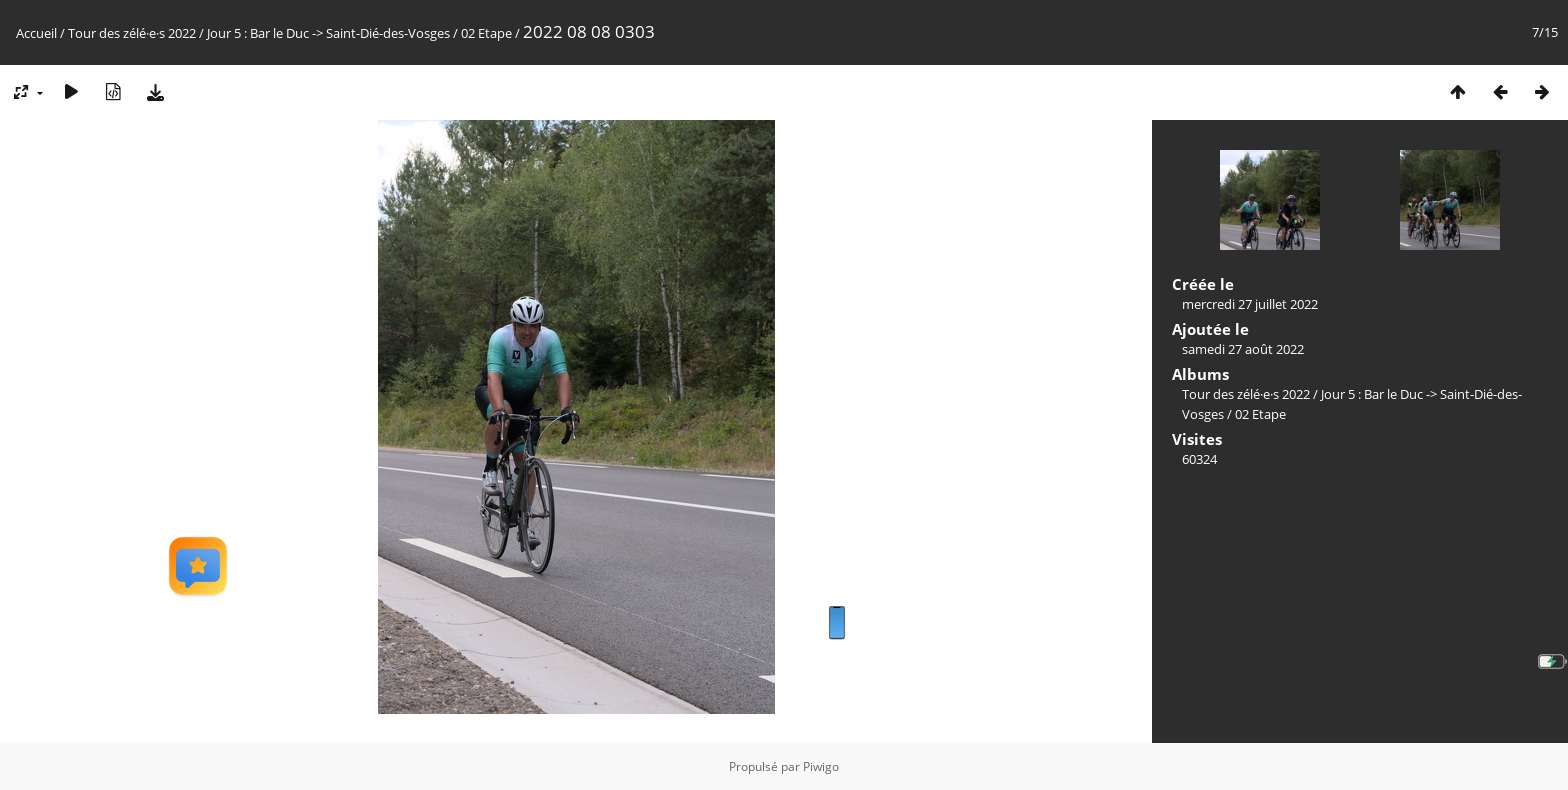  I want to click on open flare messaging app, so click(198, 566).